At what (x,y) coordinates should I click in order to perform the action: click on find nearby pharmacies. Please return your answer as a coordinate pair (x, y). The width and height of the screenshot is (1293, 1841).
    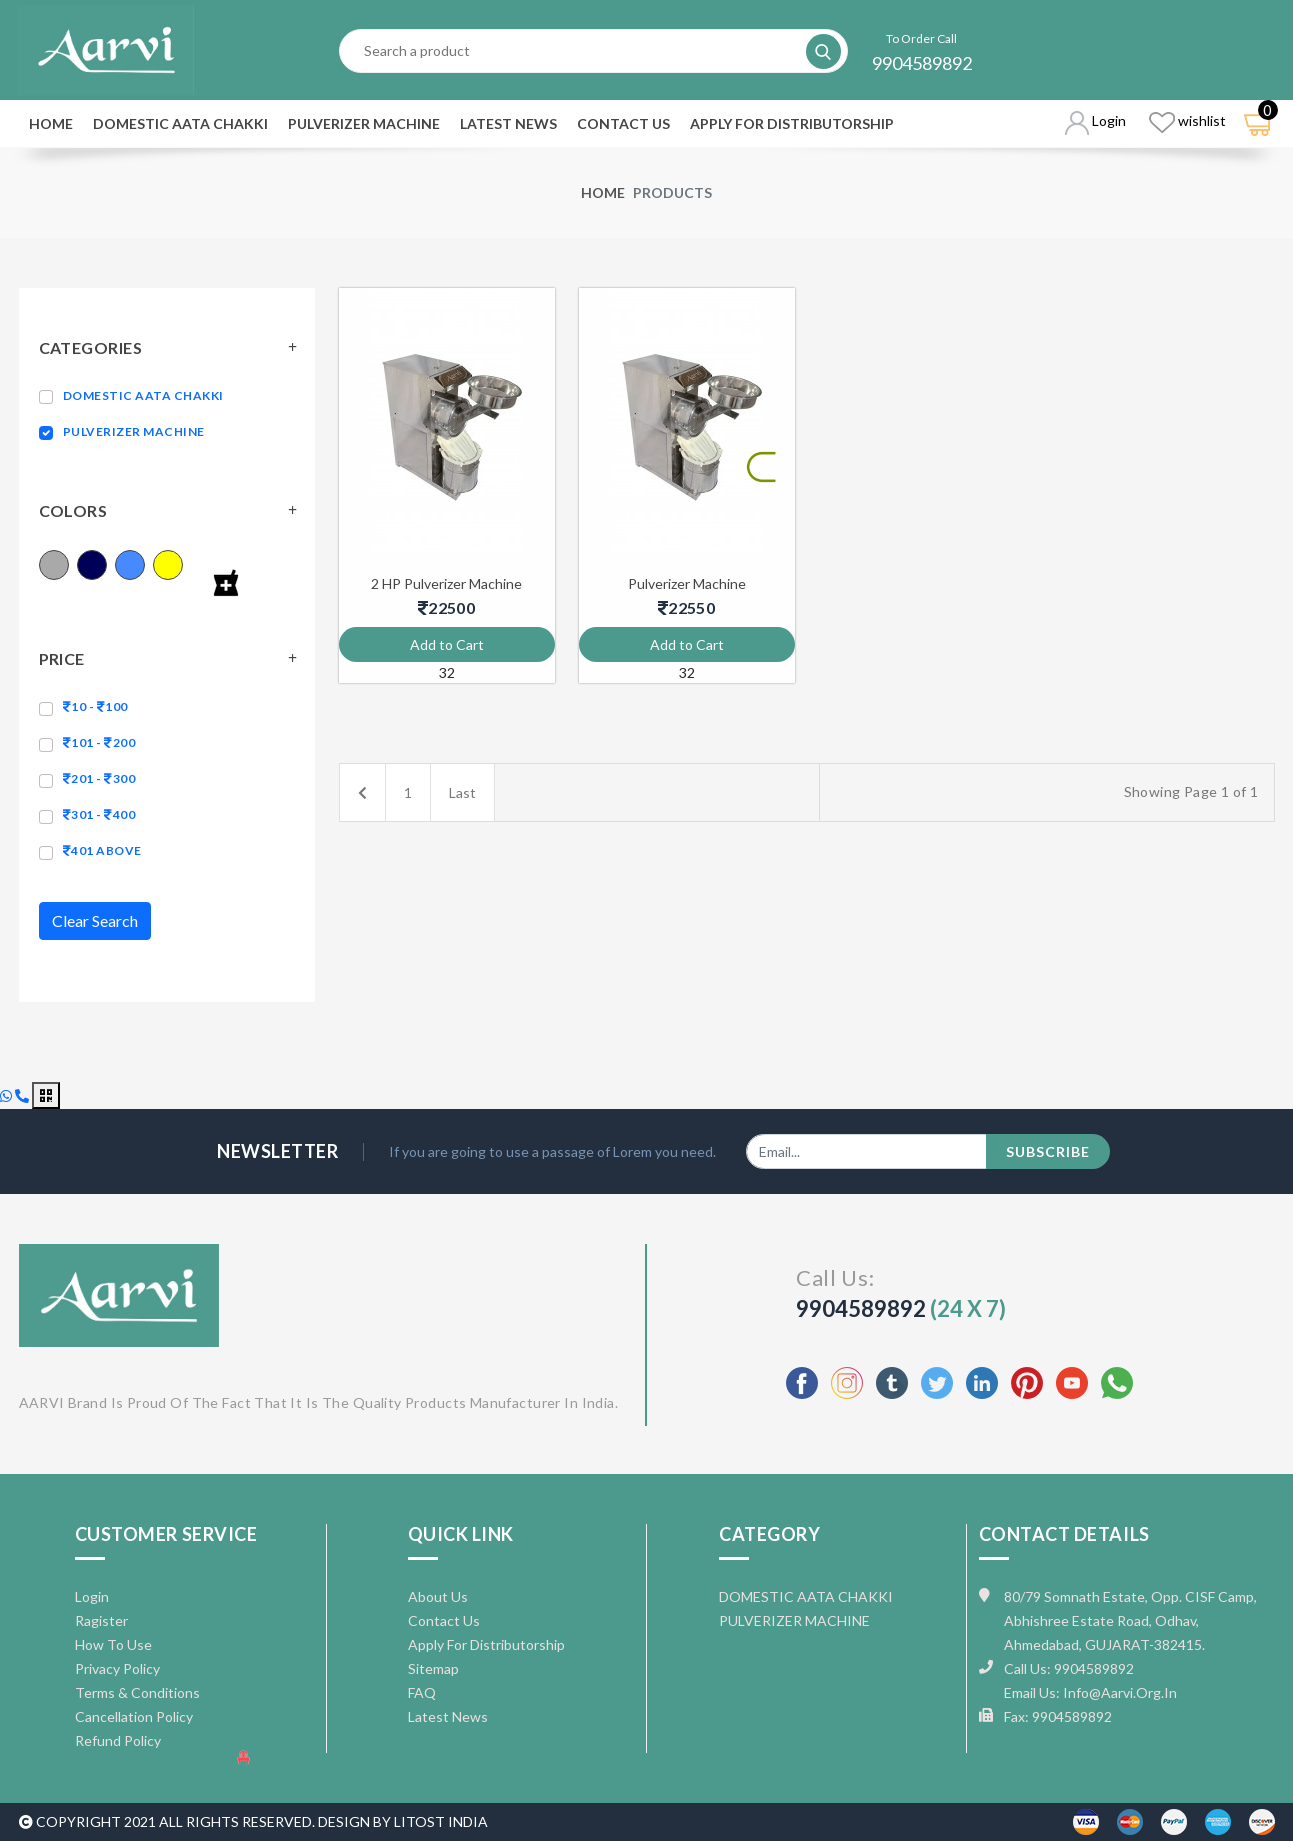
    Looking at the image, I should click on (226, 584).